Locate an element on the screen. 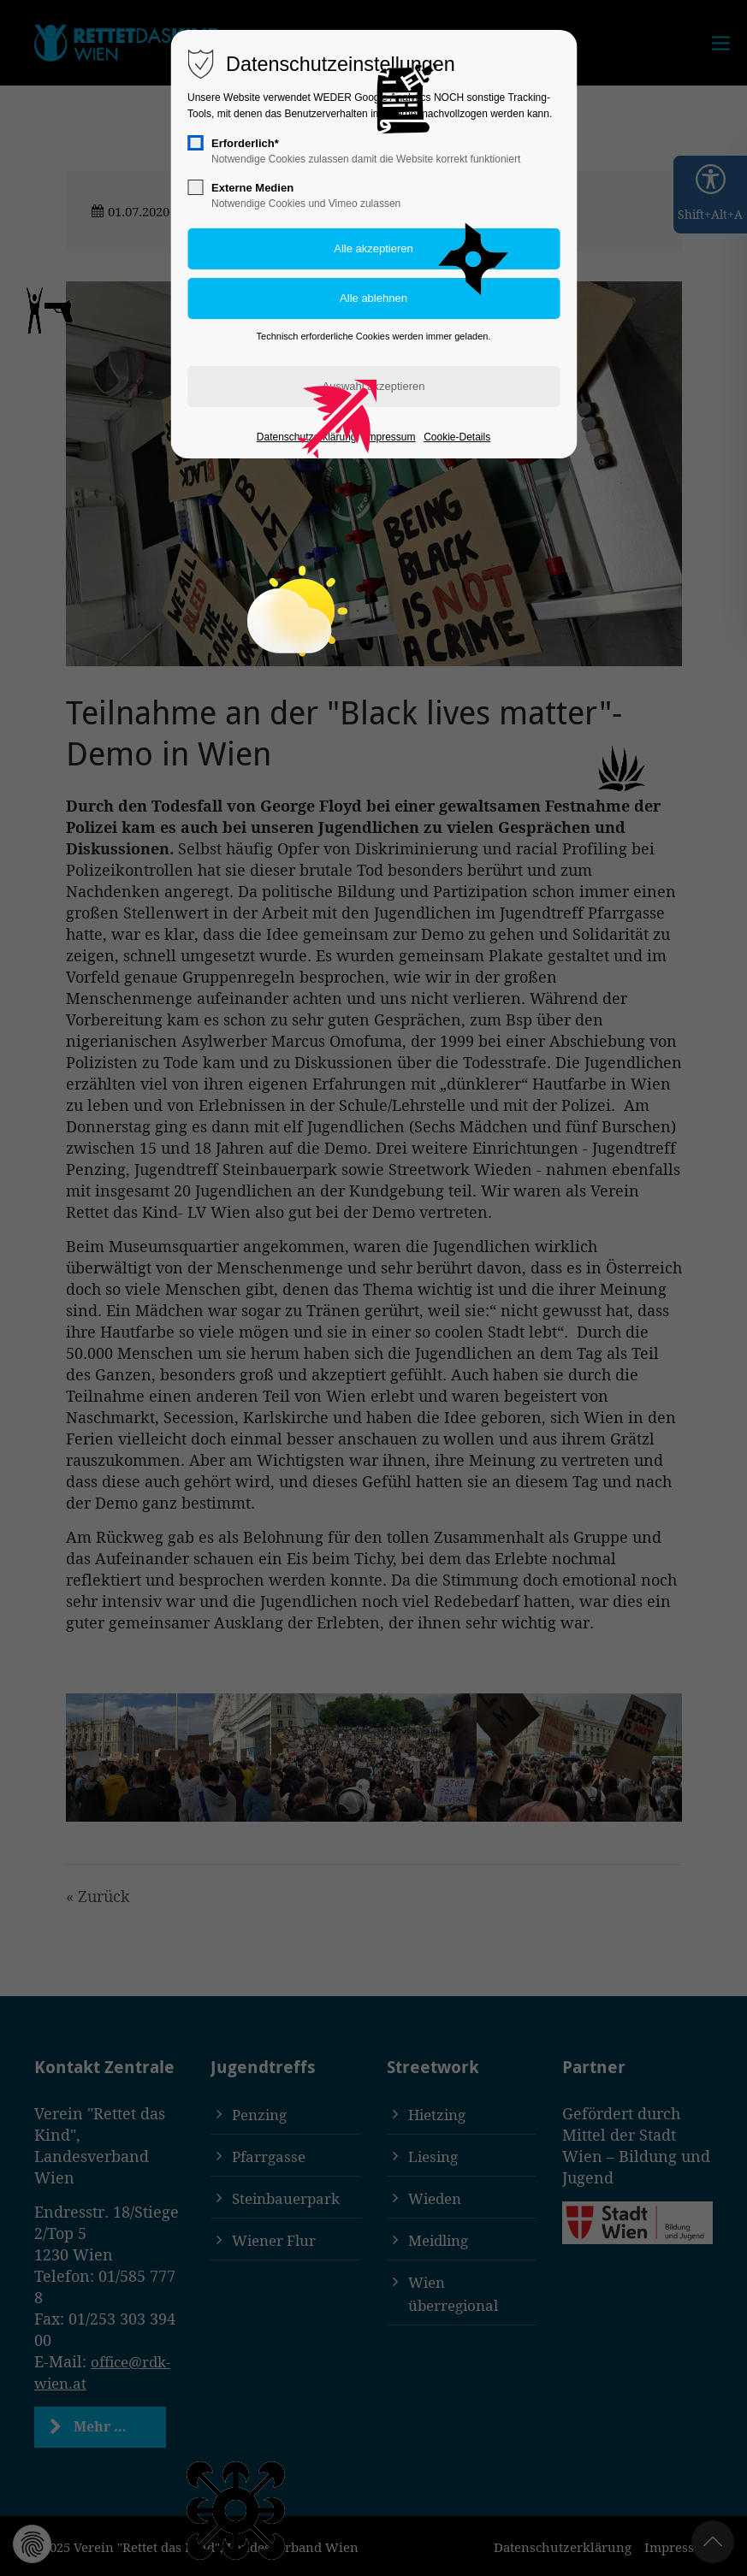 The height and width of the screenshot is (2576, 747). pin or mark an important note is located at coordinates (404, 98).